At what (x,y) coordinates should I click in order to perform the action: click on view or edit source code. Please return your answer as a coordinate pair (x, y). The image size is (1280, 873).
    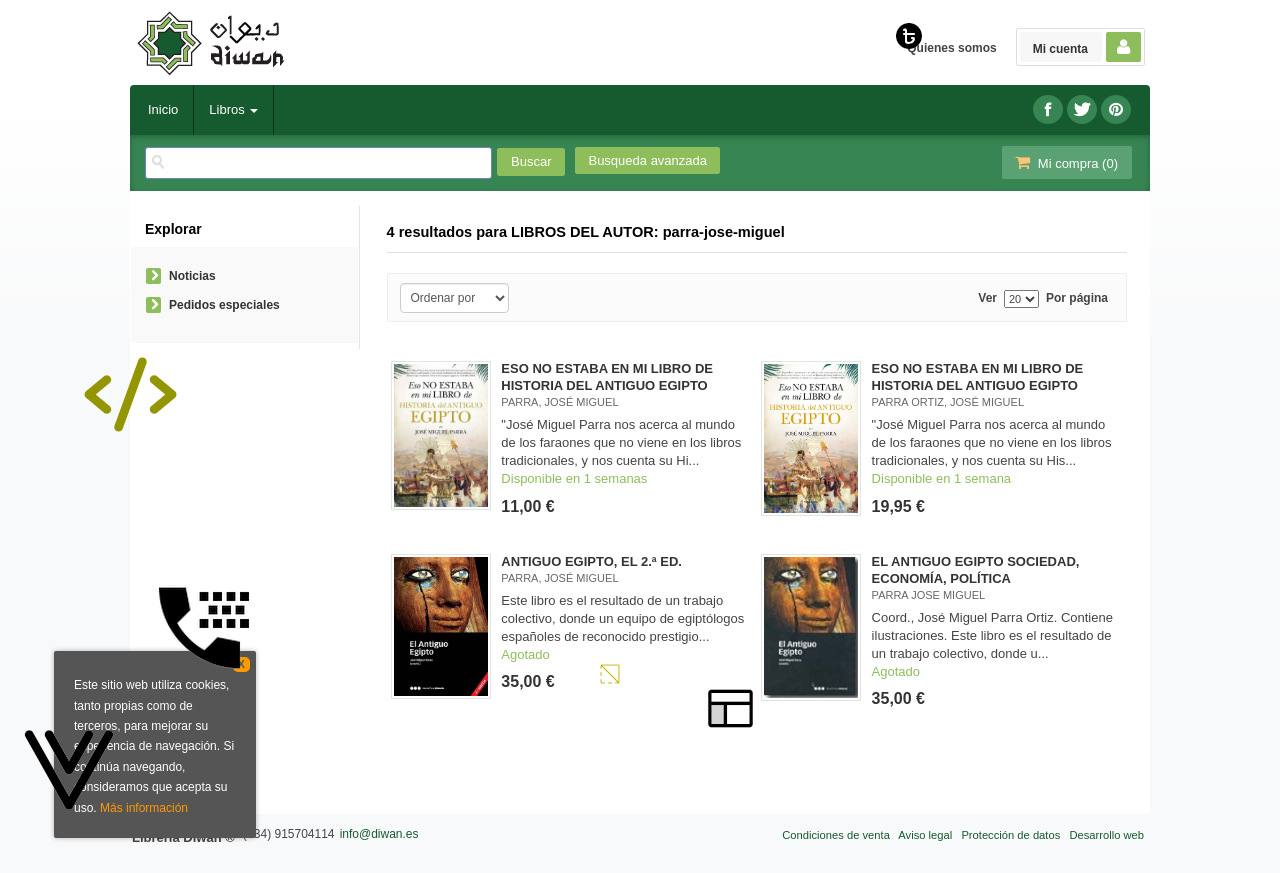
    Looking at the image, I should click on (130, 394).